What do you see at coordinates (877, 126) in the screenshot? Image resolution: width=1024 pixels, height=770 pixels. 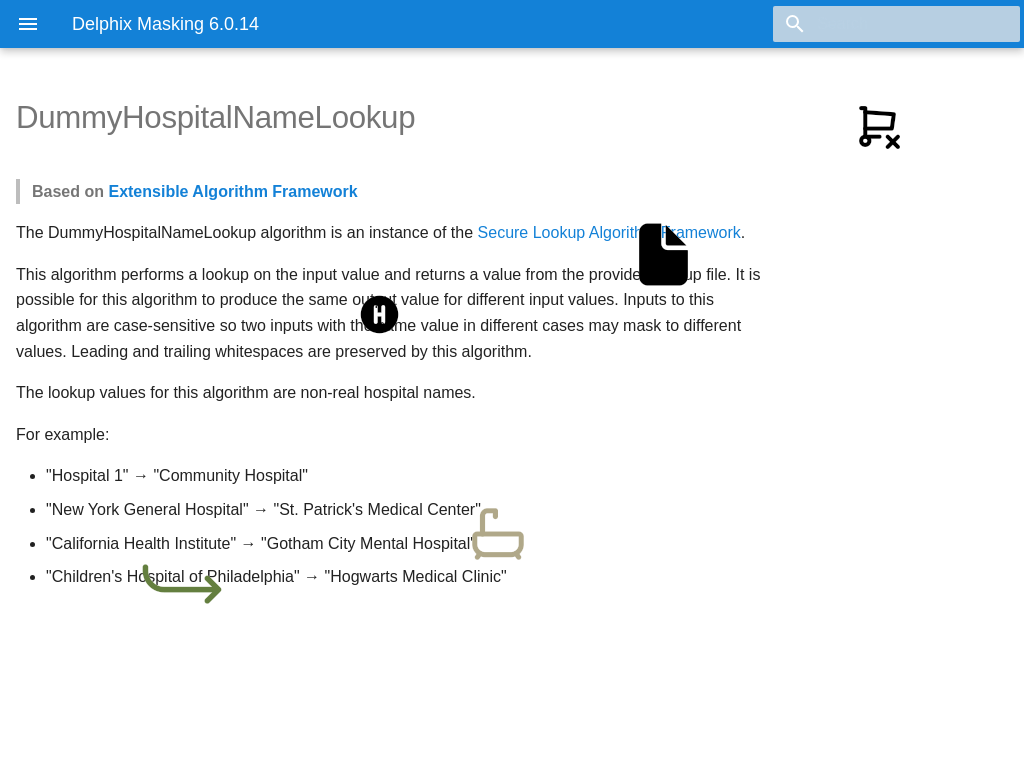 I see `remove item from cart` at bounding box center [877, 126].